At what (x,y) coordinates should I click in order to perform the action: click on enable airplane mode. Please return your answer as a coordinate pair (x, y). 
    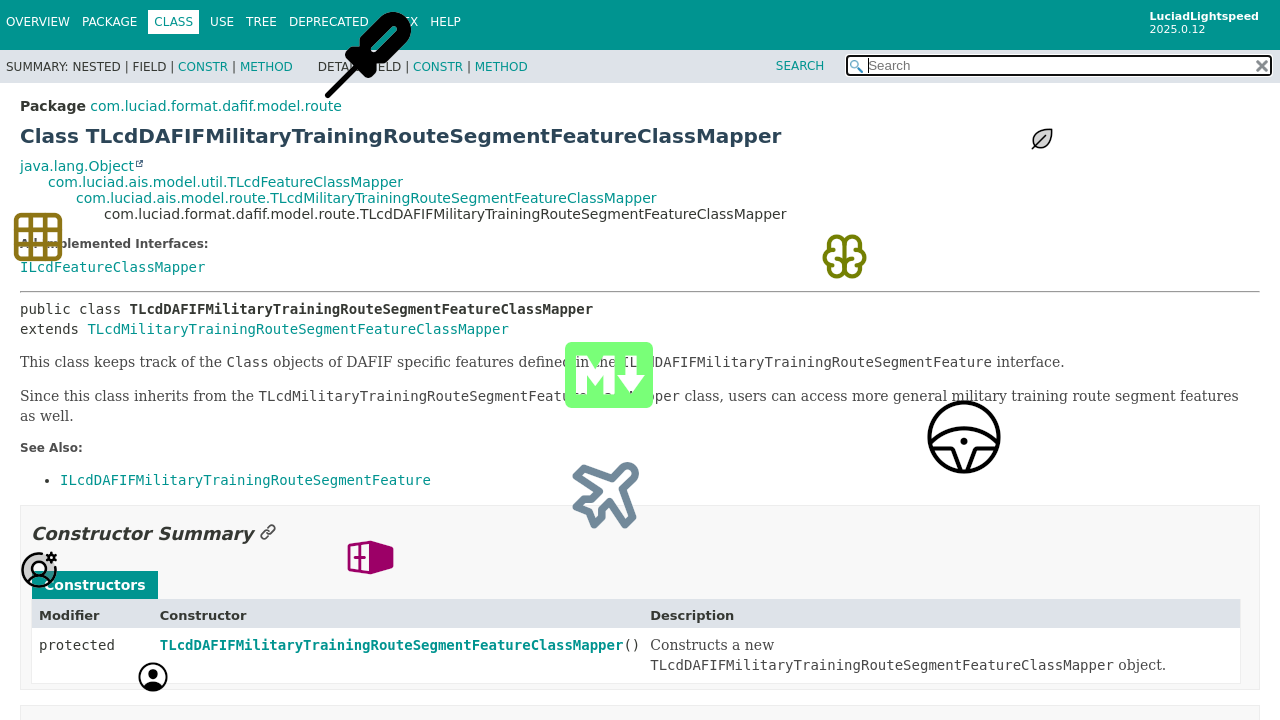
    Looking at the image, I should click on (607, 494).